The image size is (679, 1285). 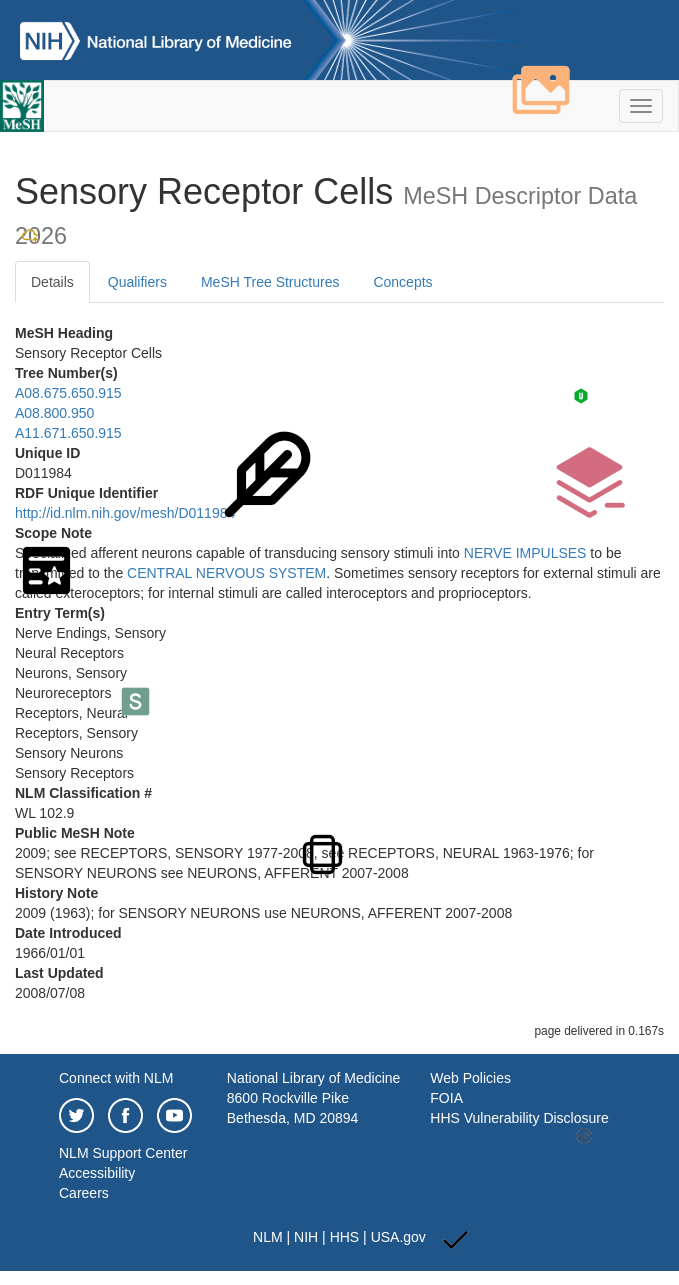 What do you see at coordinates (455, 1239) in the screenshot?
I see `confirm or submit an action` at bounding box center [455, 1239].